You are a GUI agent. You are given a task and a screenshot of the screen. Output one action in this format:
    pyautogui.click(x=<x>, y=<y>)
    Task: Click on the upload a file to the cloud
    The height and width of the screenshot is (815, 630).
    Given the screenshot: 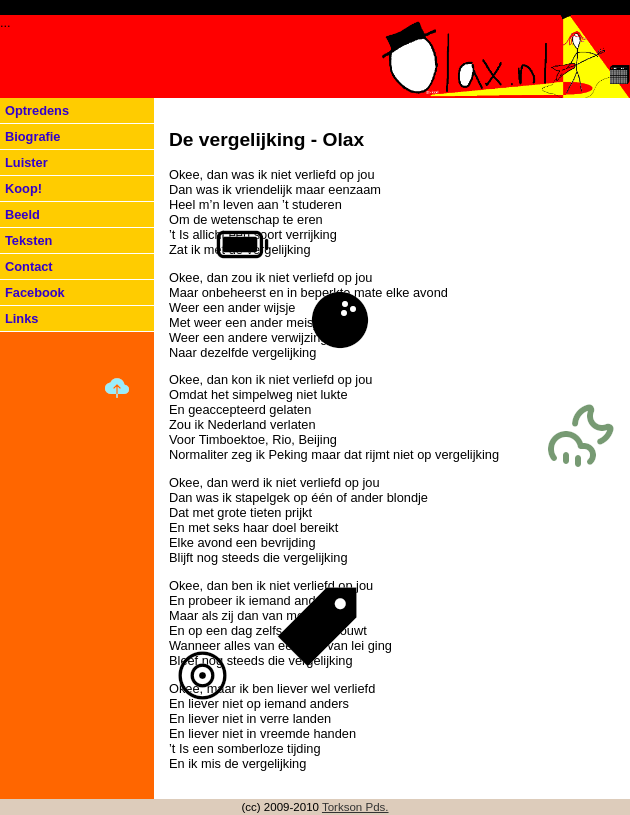 What is the action you would take?
    pyautogui.click(x=117, y=388)
    